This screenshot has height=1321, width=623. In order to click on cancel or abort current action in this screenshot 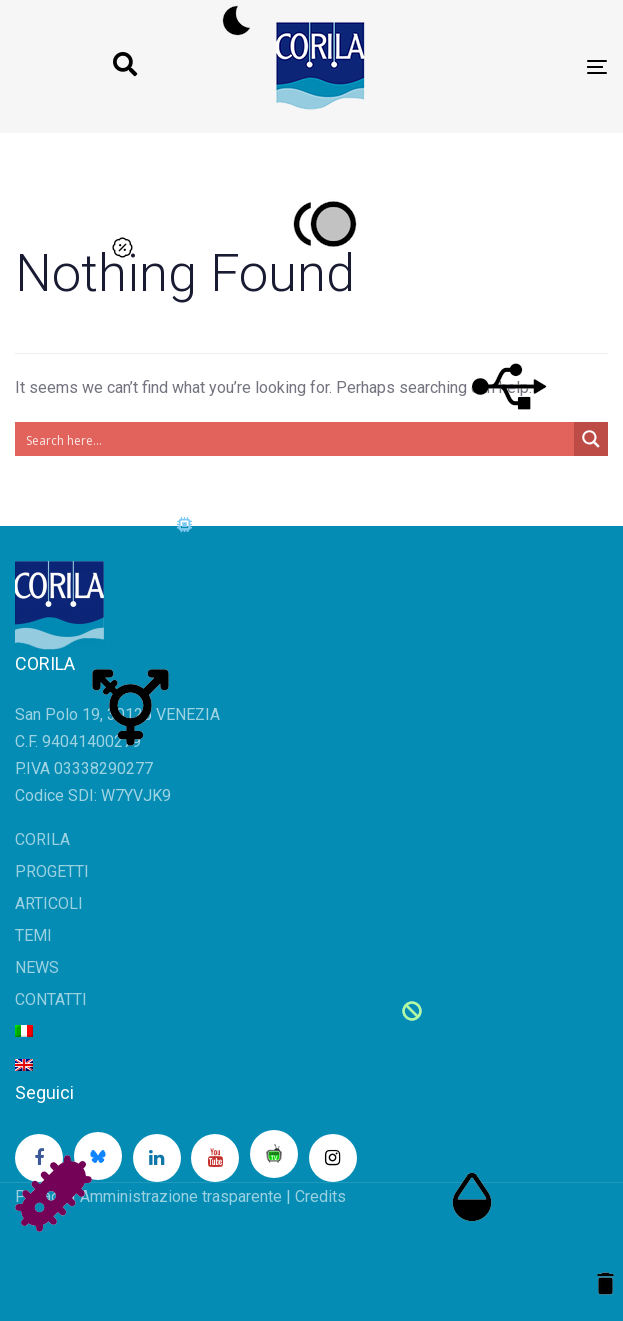, I will do `click(412, 1011)`.